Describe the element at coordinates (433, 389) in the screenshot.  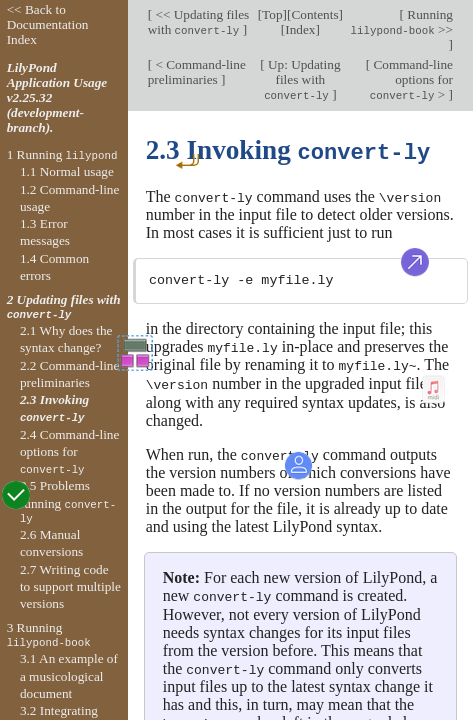
I see `a midi audio file` at that location.